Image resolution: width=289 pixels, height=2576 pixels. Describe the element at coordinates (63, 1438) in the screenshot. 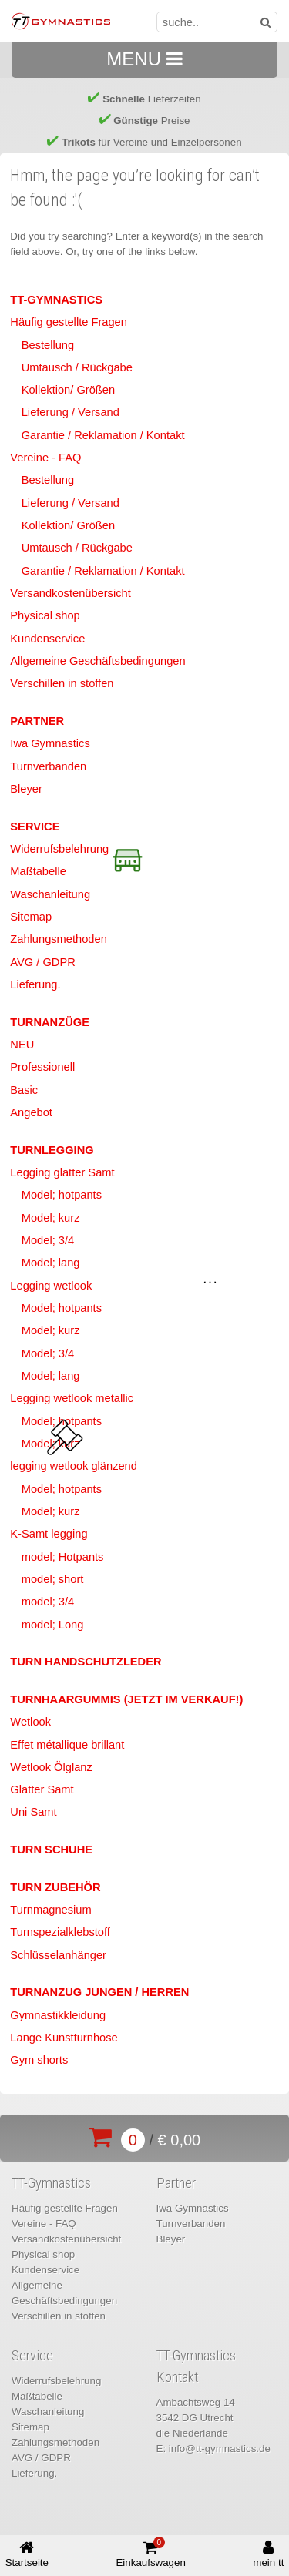

I see `access legal or terms of service information` at that location.